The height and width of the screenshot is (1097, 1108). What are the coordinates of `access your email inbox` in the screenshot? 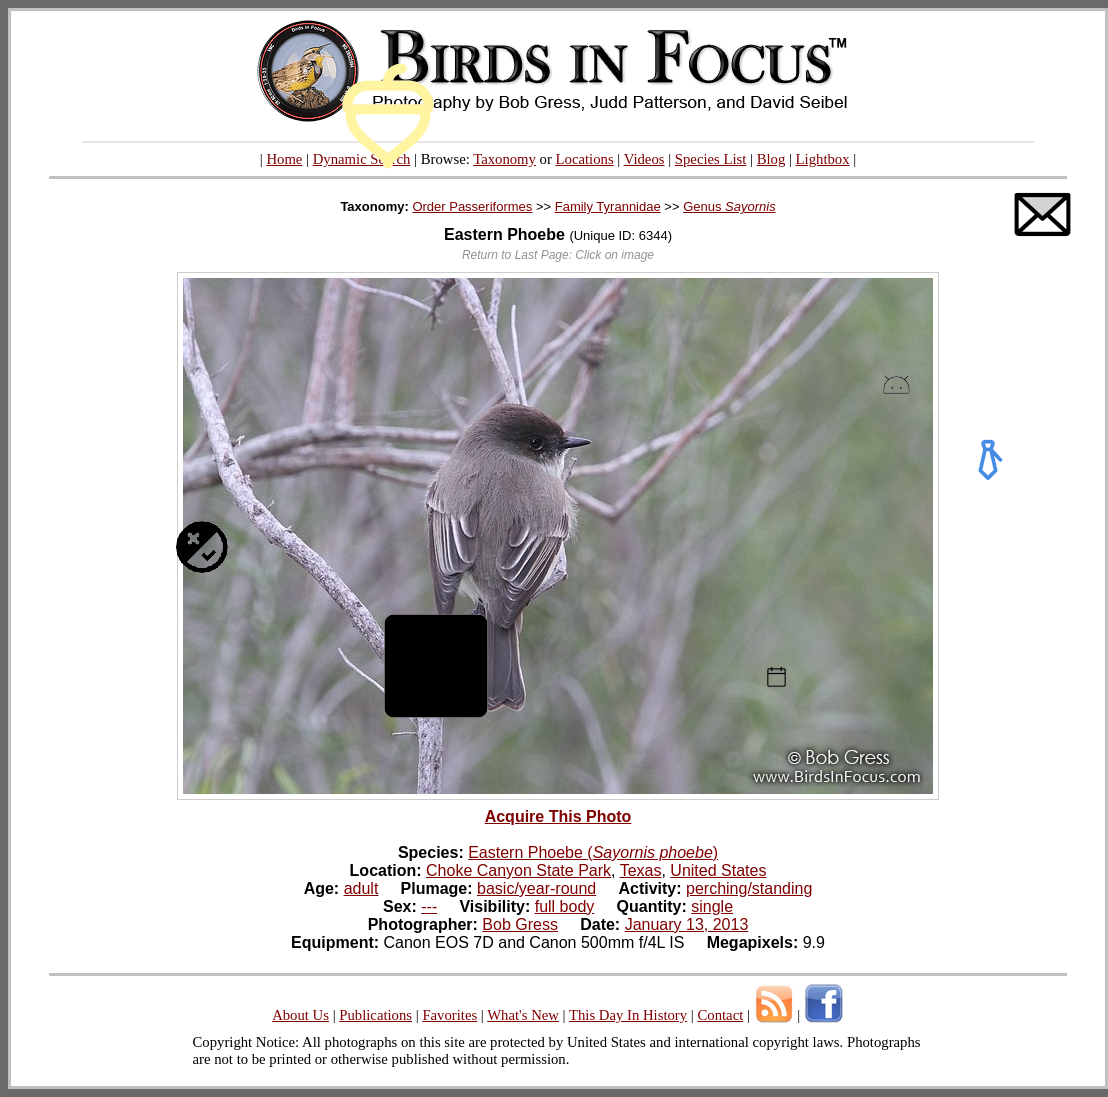 It's located at (1042, 214).